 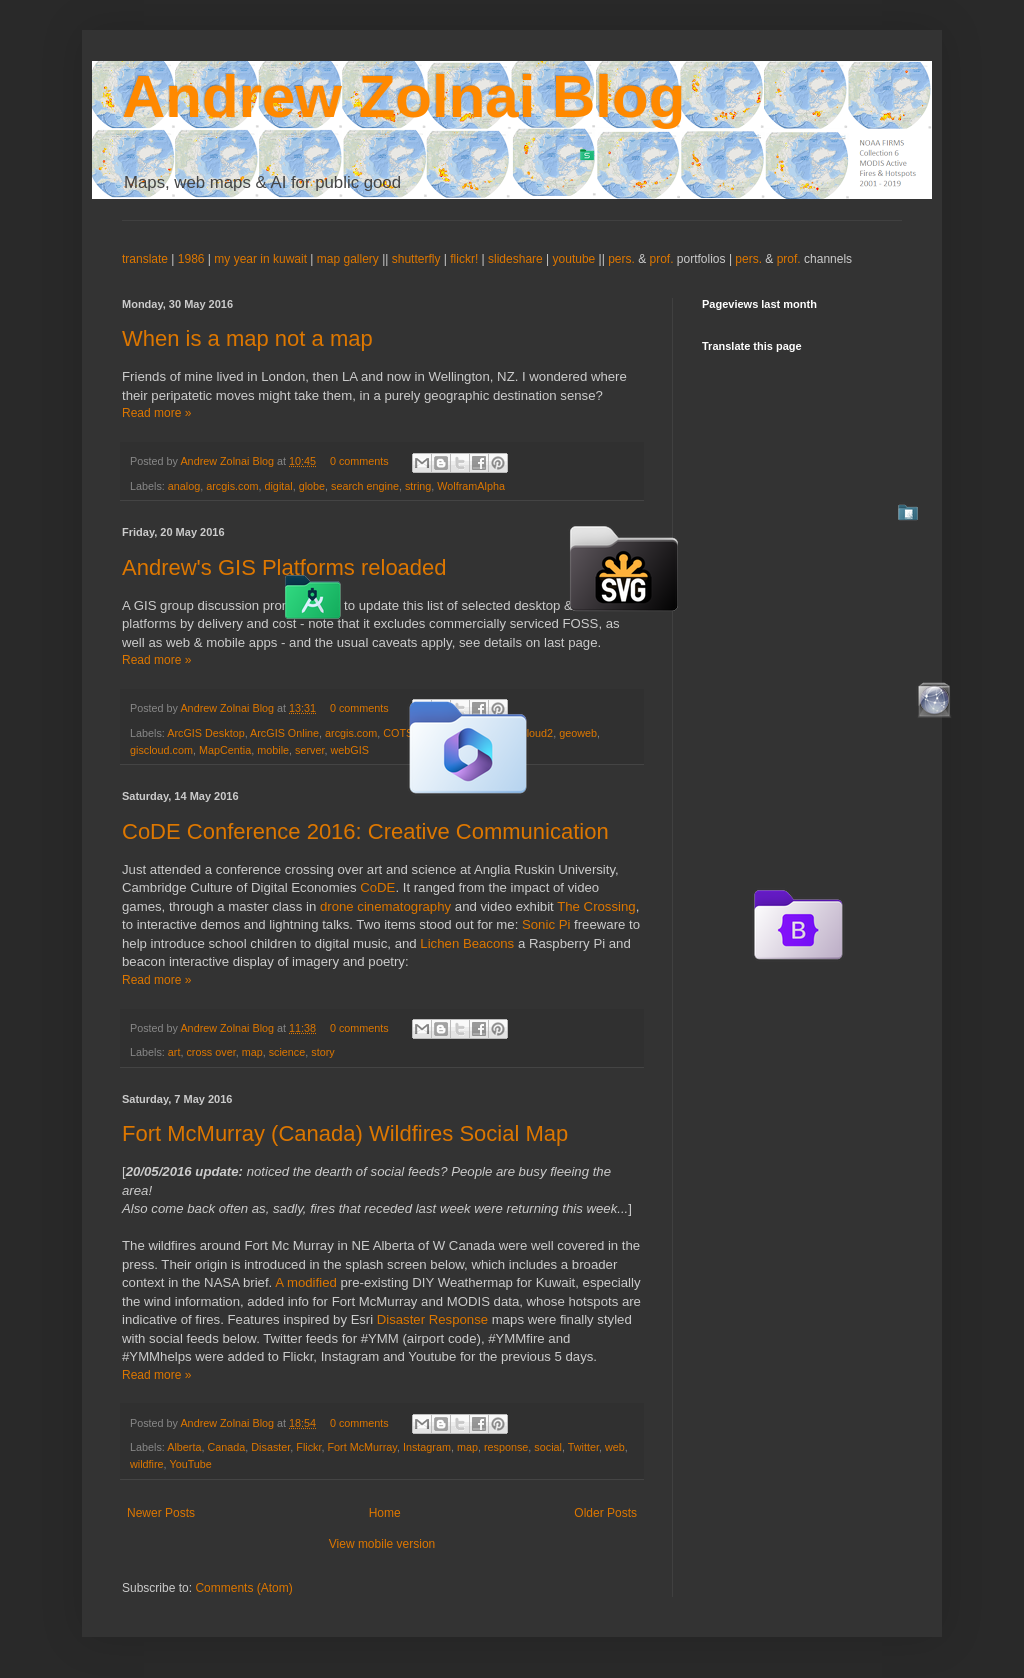 I want to click on open folder containing WPS spreadsheet files, so click(x=587, y=155).